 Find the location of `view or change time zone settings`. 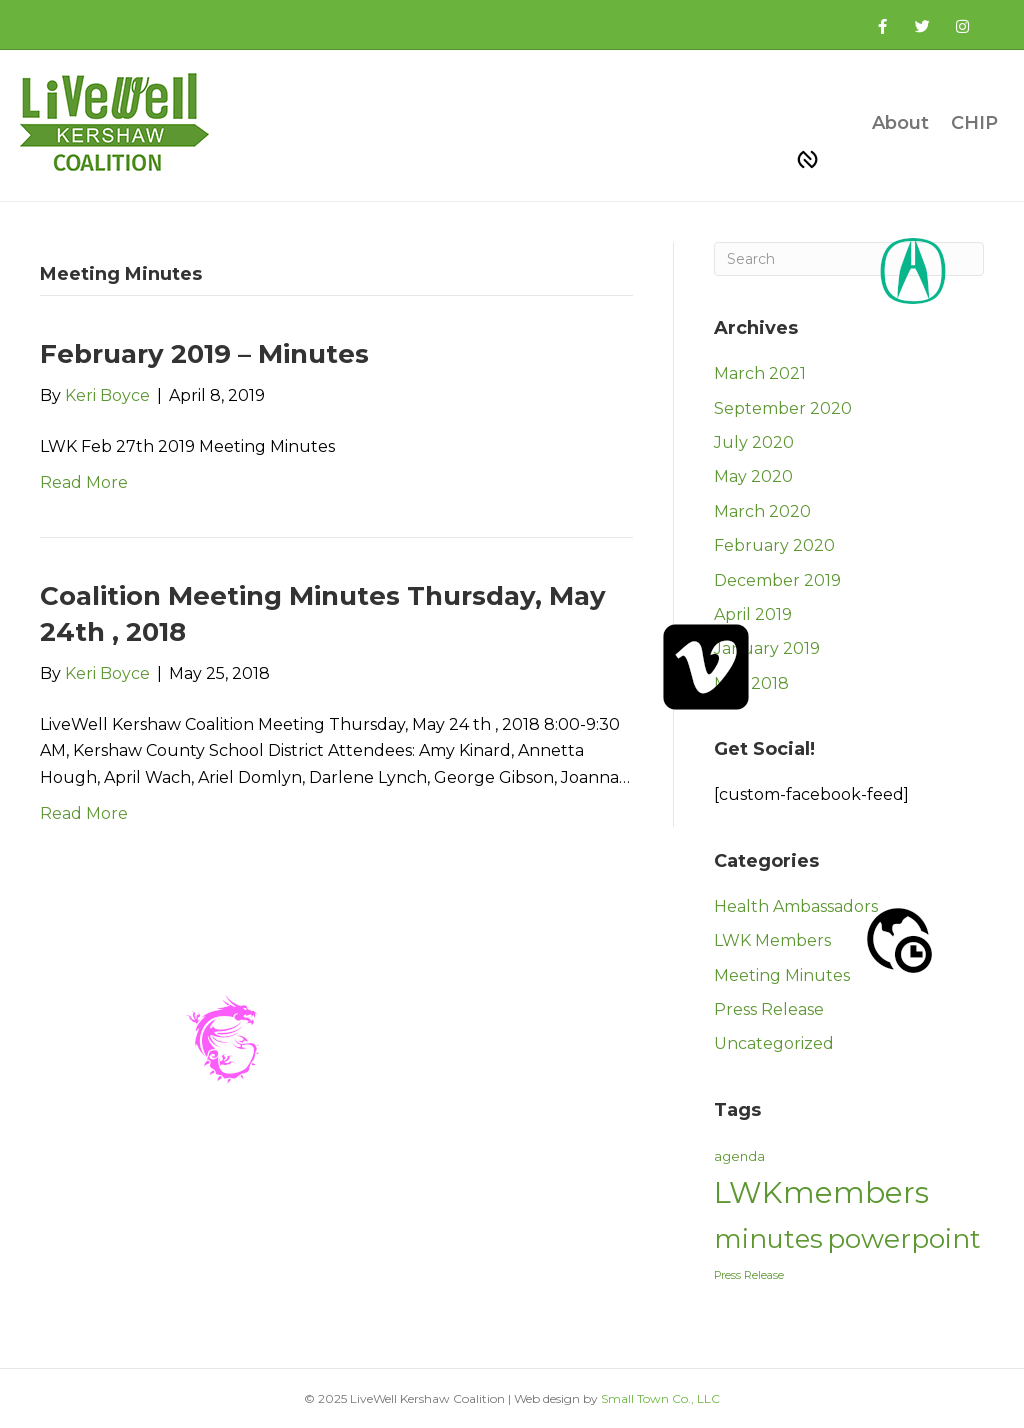

view or change time zone settings is located at coordinates (898, 939).